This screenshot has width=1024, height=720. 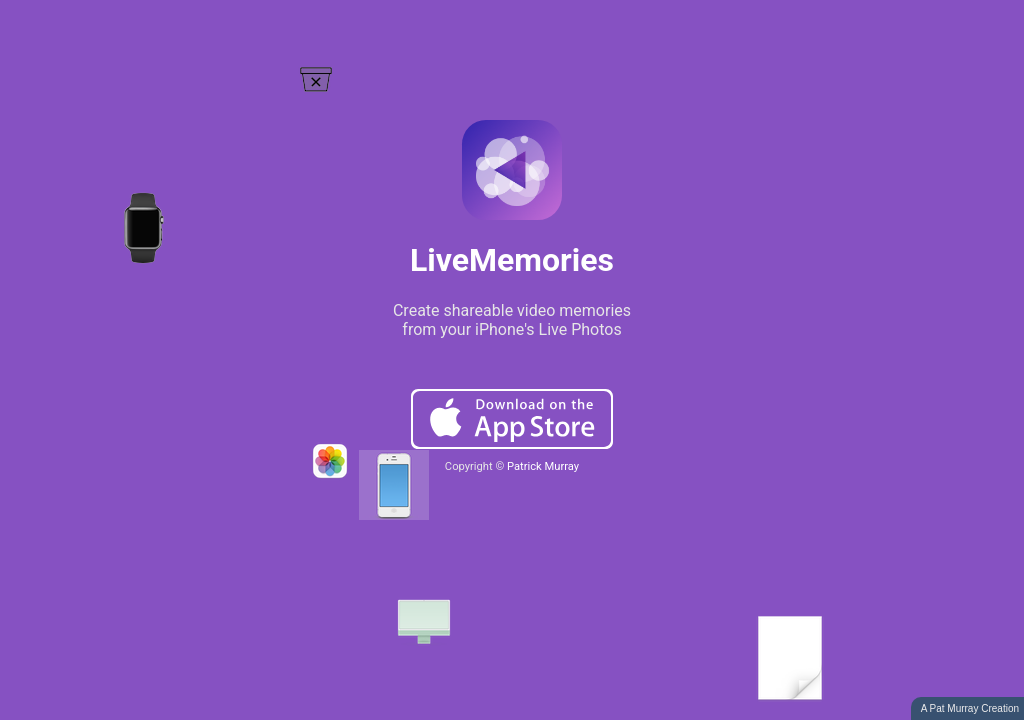 I want to click on open the photos app, so click(x=330, y=461).